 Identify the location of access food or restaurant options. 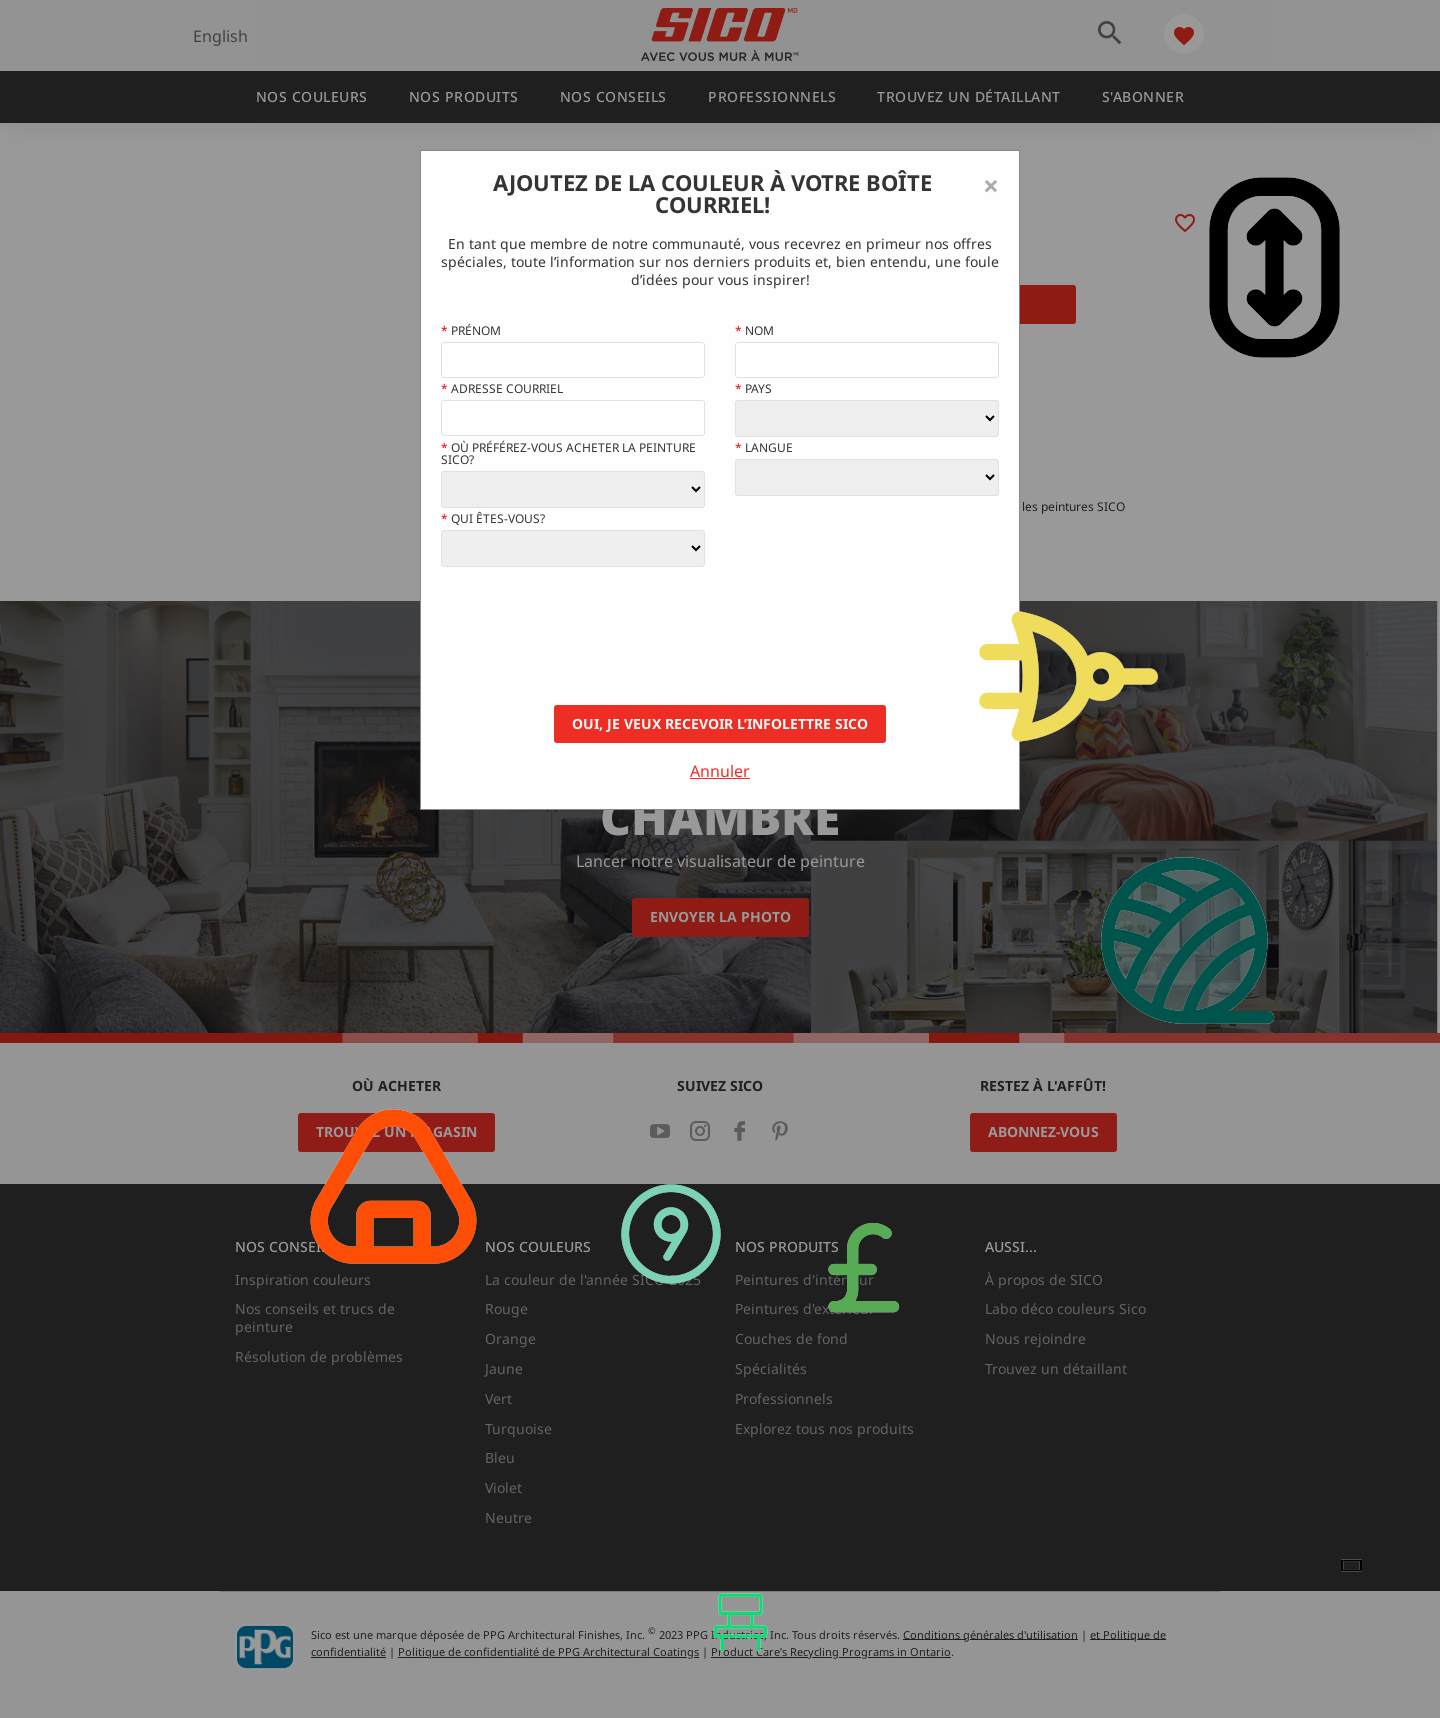
(393, 1186).